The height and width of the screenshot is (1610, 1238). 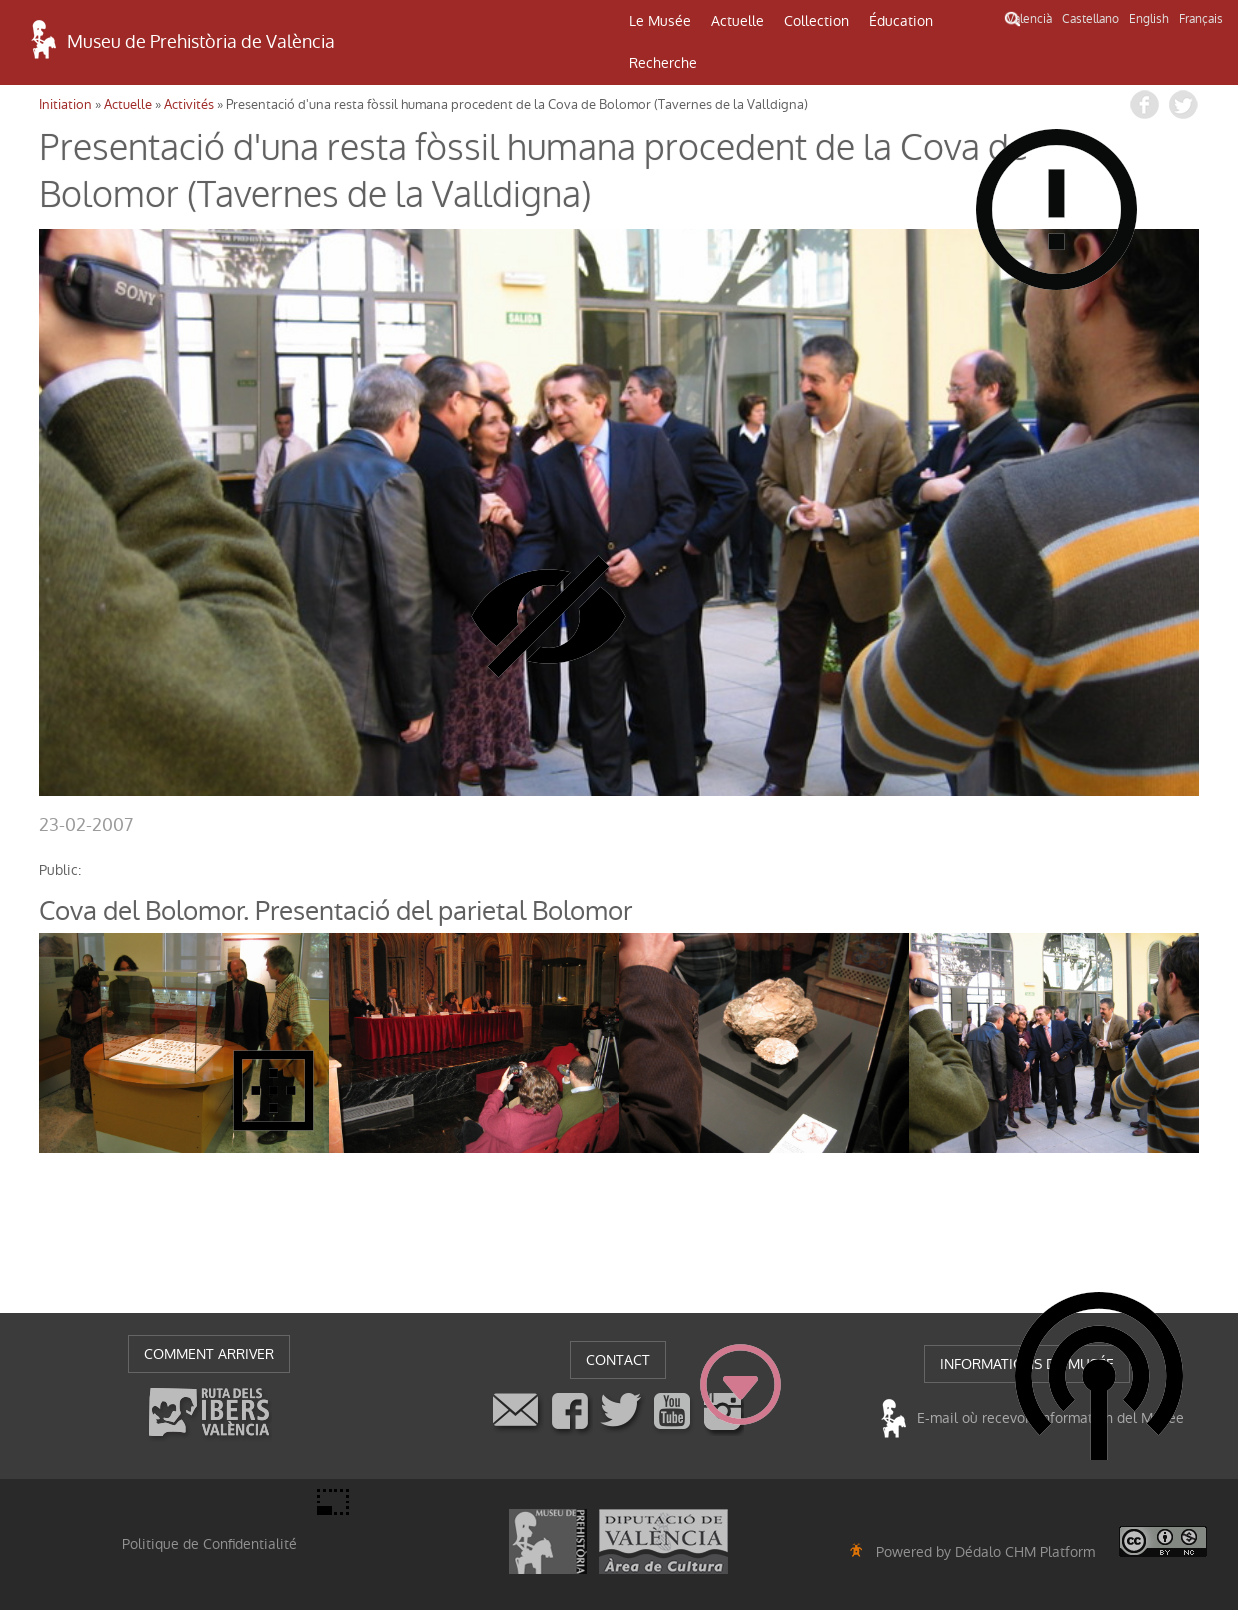 What do you see at coordinates (740, 1384) in the screenshot?
I see `expand a dropdown menu or section` at bounding box center [740, 1384].